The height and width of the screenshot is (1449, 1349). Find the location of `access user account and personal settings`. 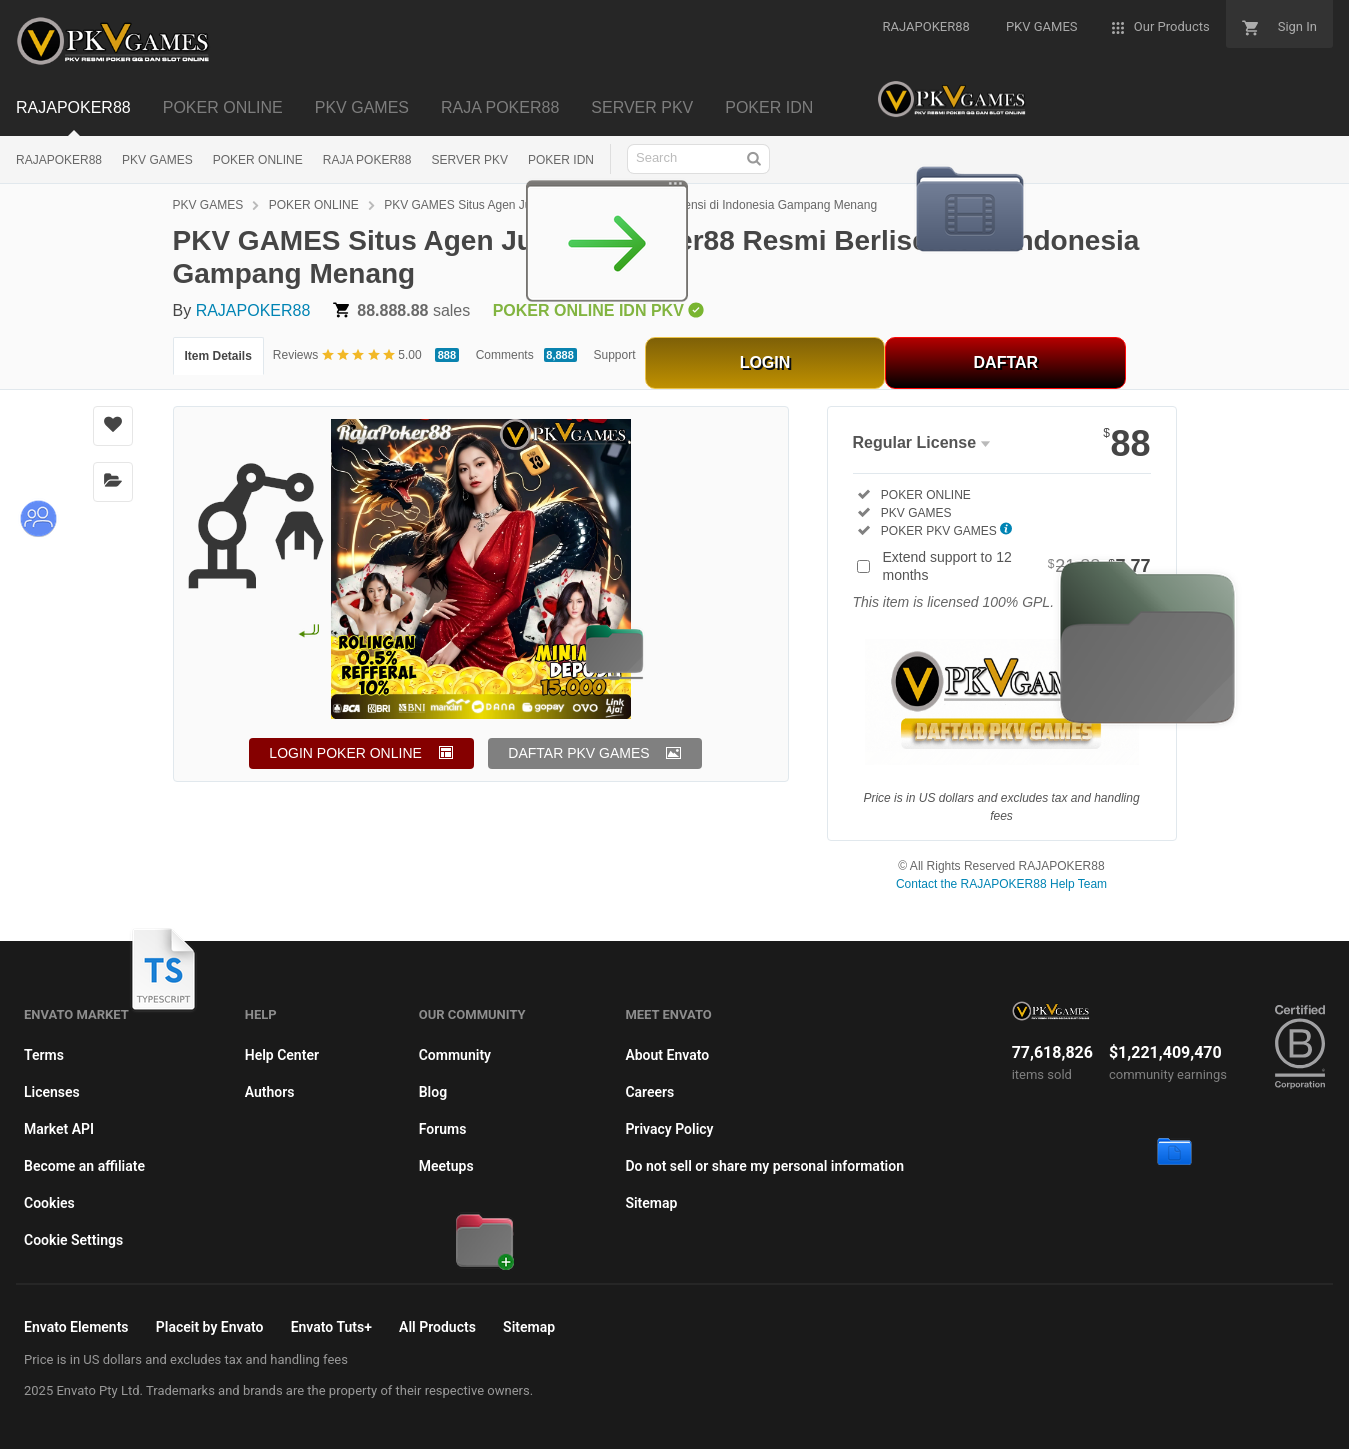

access user account and personal settings is located at coordinates (38, 518).